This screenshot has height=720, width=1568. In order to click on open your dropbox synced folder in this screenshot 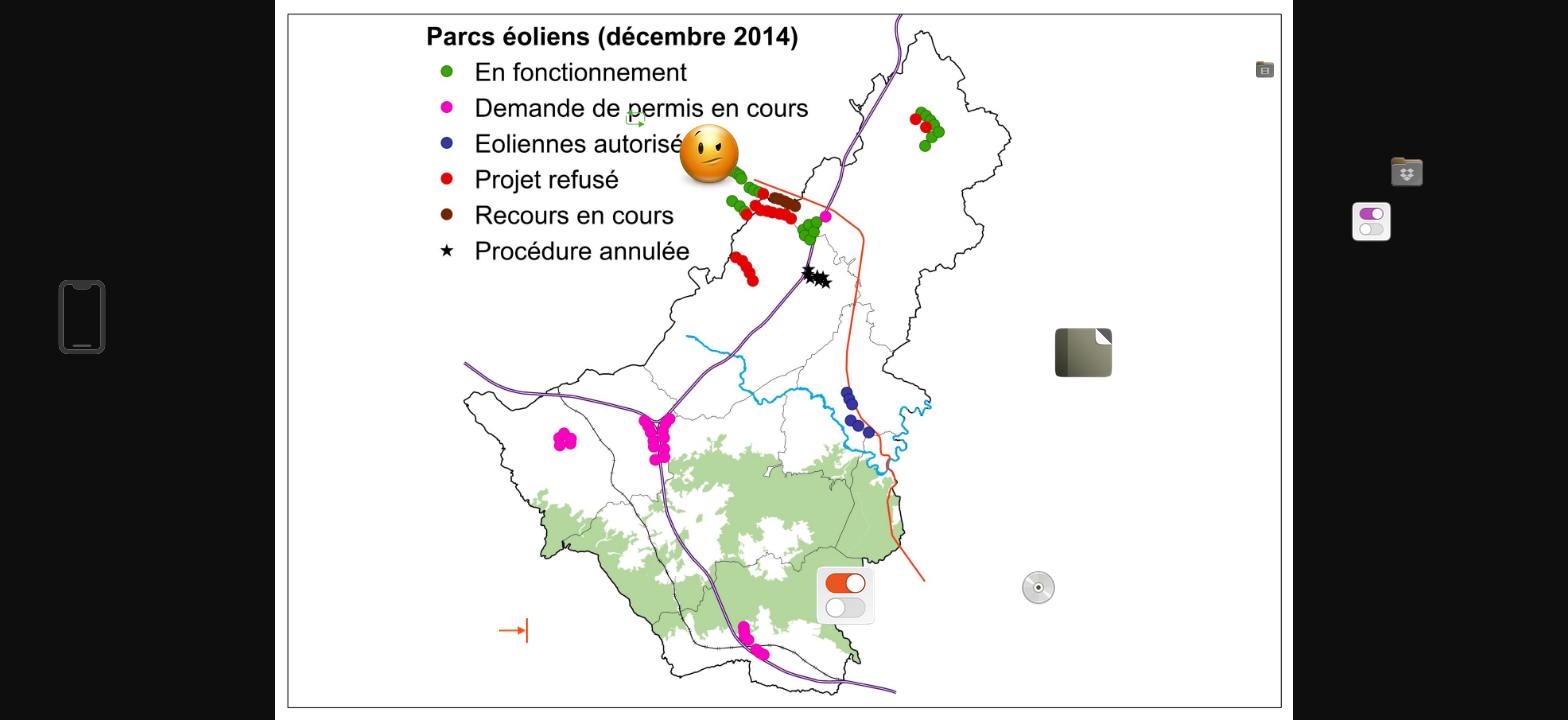, I will do `click(1407, 171)`.